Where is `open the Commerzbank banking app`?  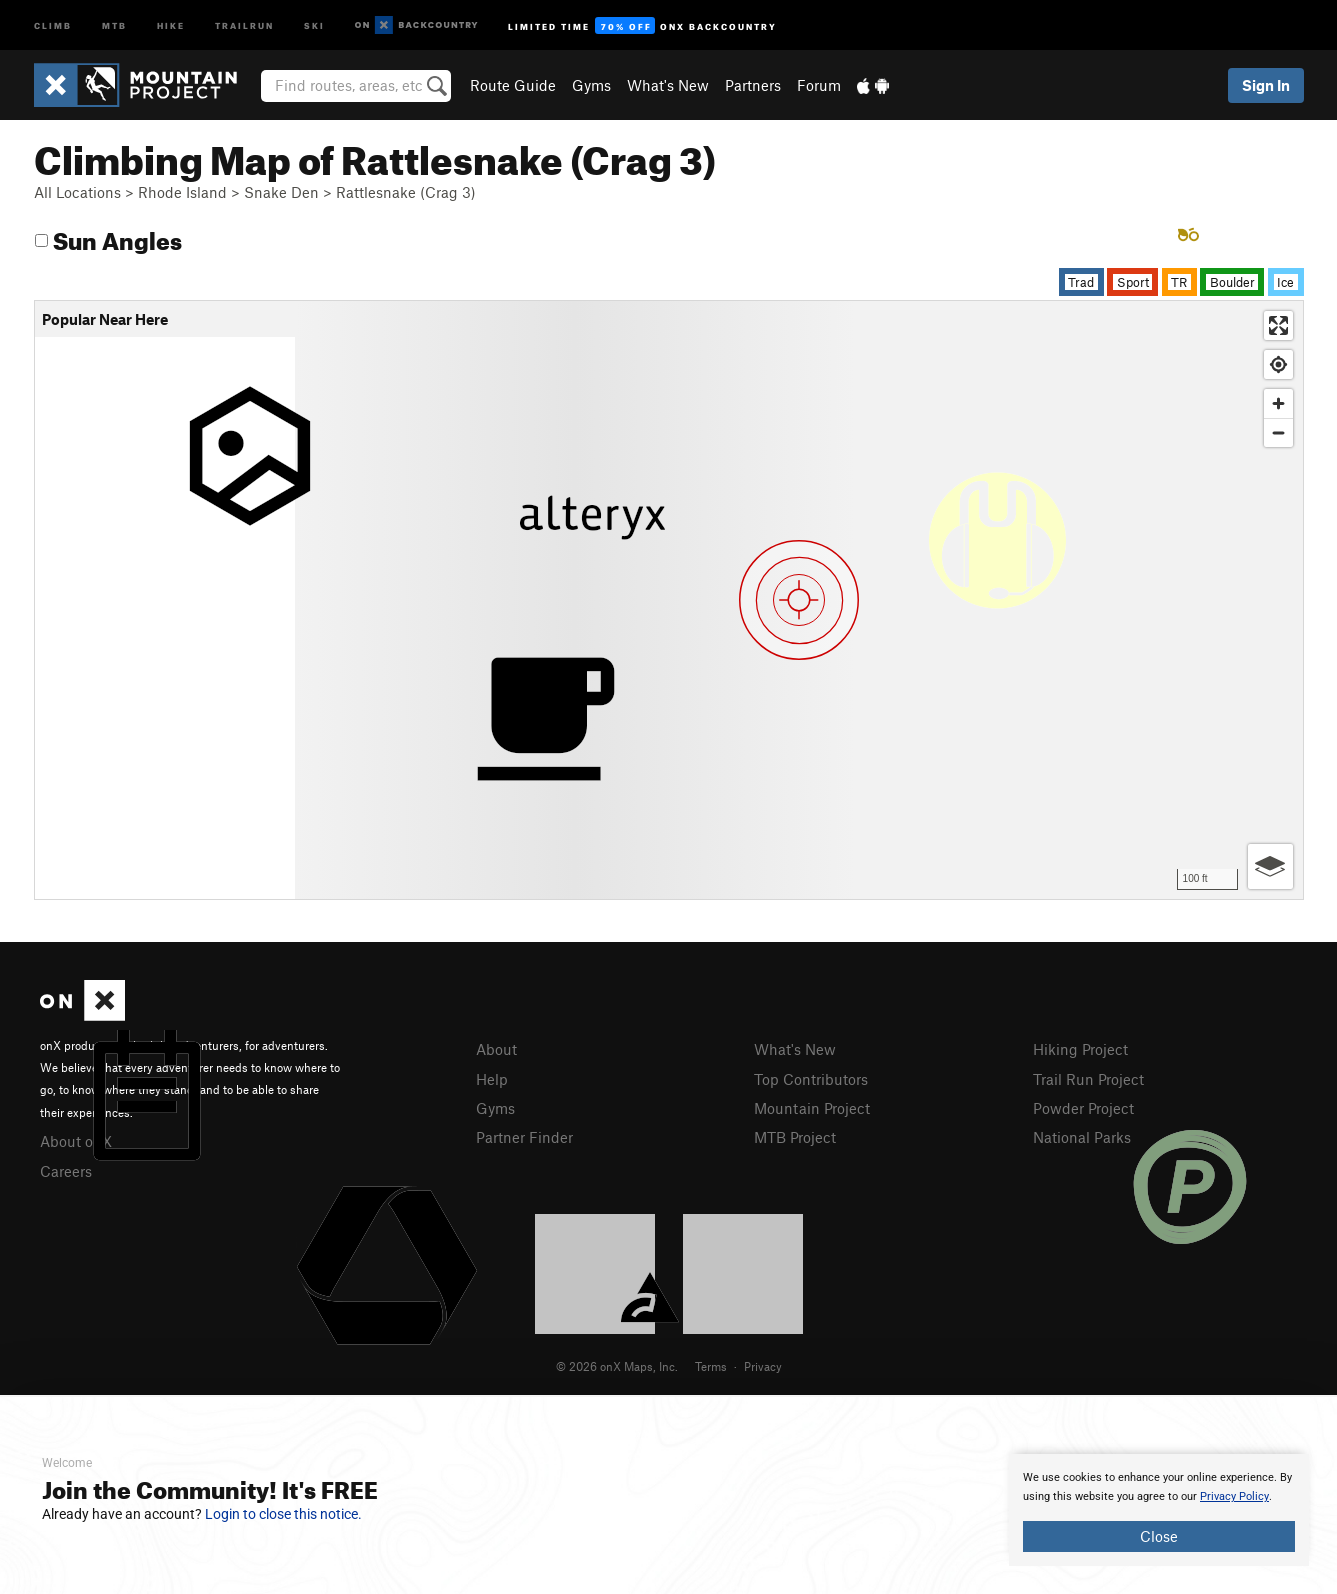 open the Commerzbank banking app is located at coordinates (386, 1265).